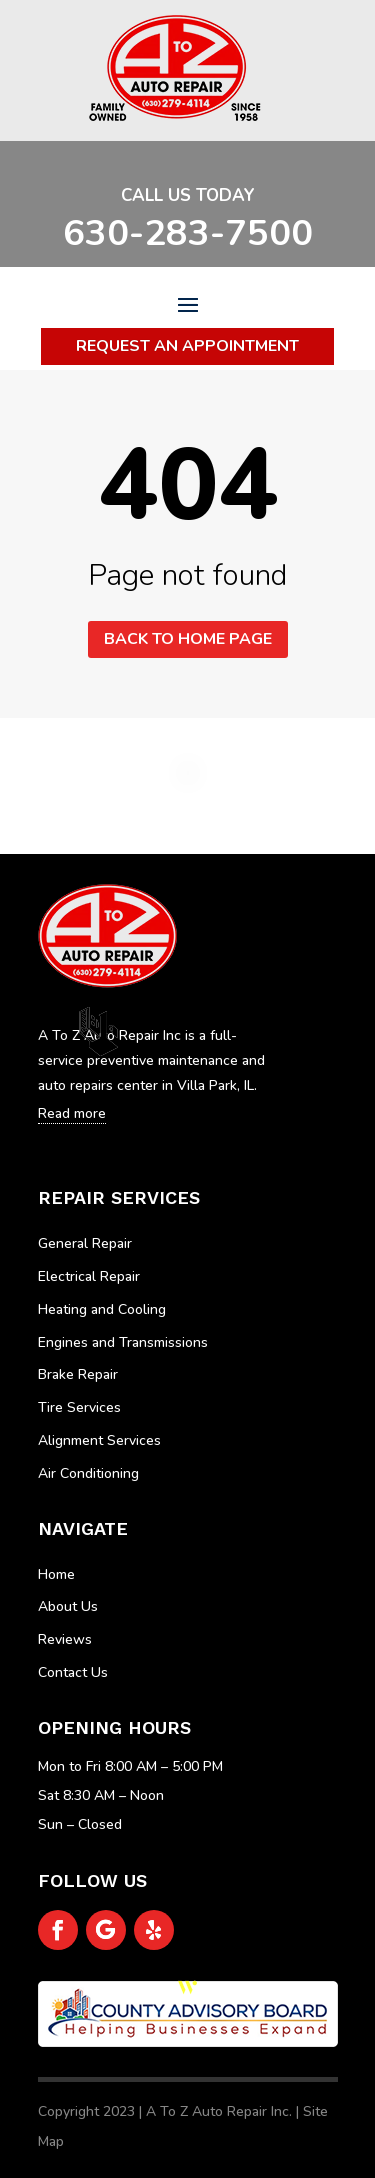  I want to click on tails operating system logo, so click(98, 1031).